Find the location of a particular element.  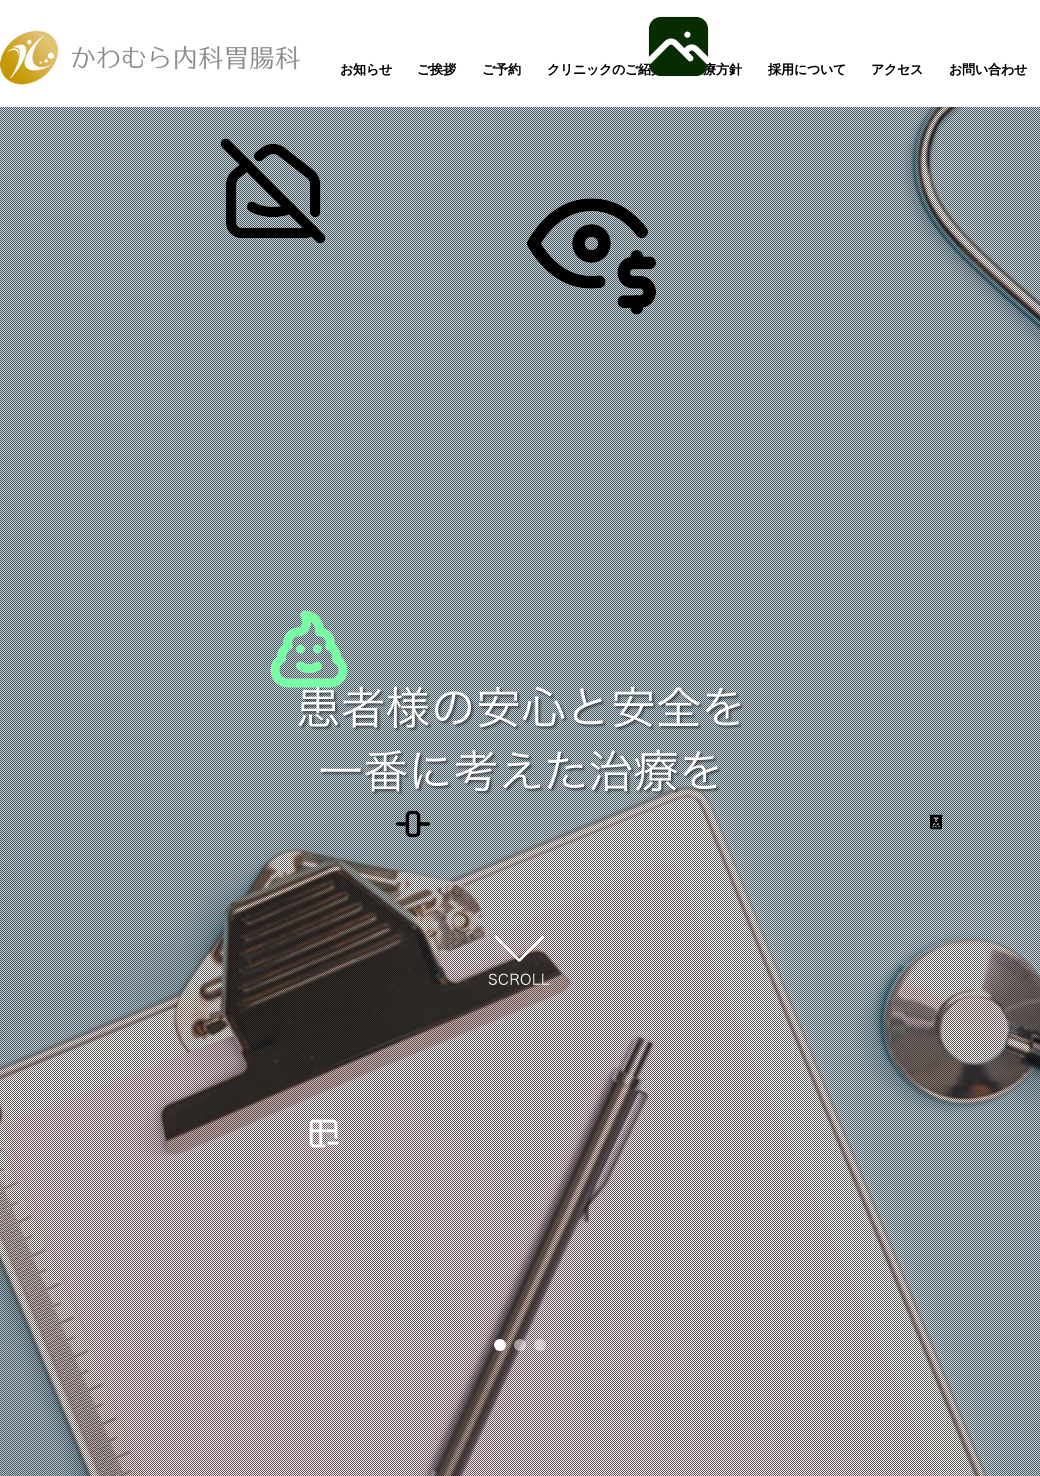

view photos or images is located at coordinates (678, 46).